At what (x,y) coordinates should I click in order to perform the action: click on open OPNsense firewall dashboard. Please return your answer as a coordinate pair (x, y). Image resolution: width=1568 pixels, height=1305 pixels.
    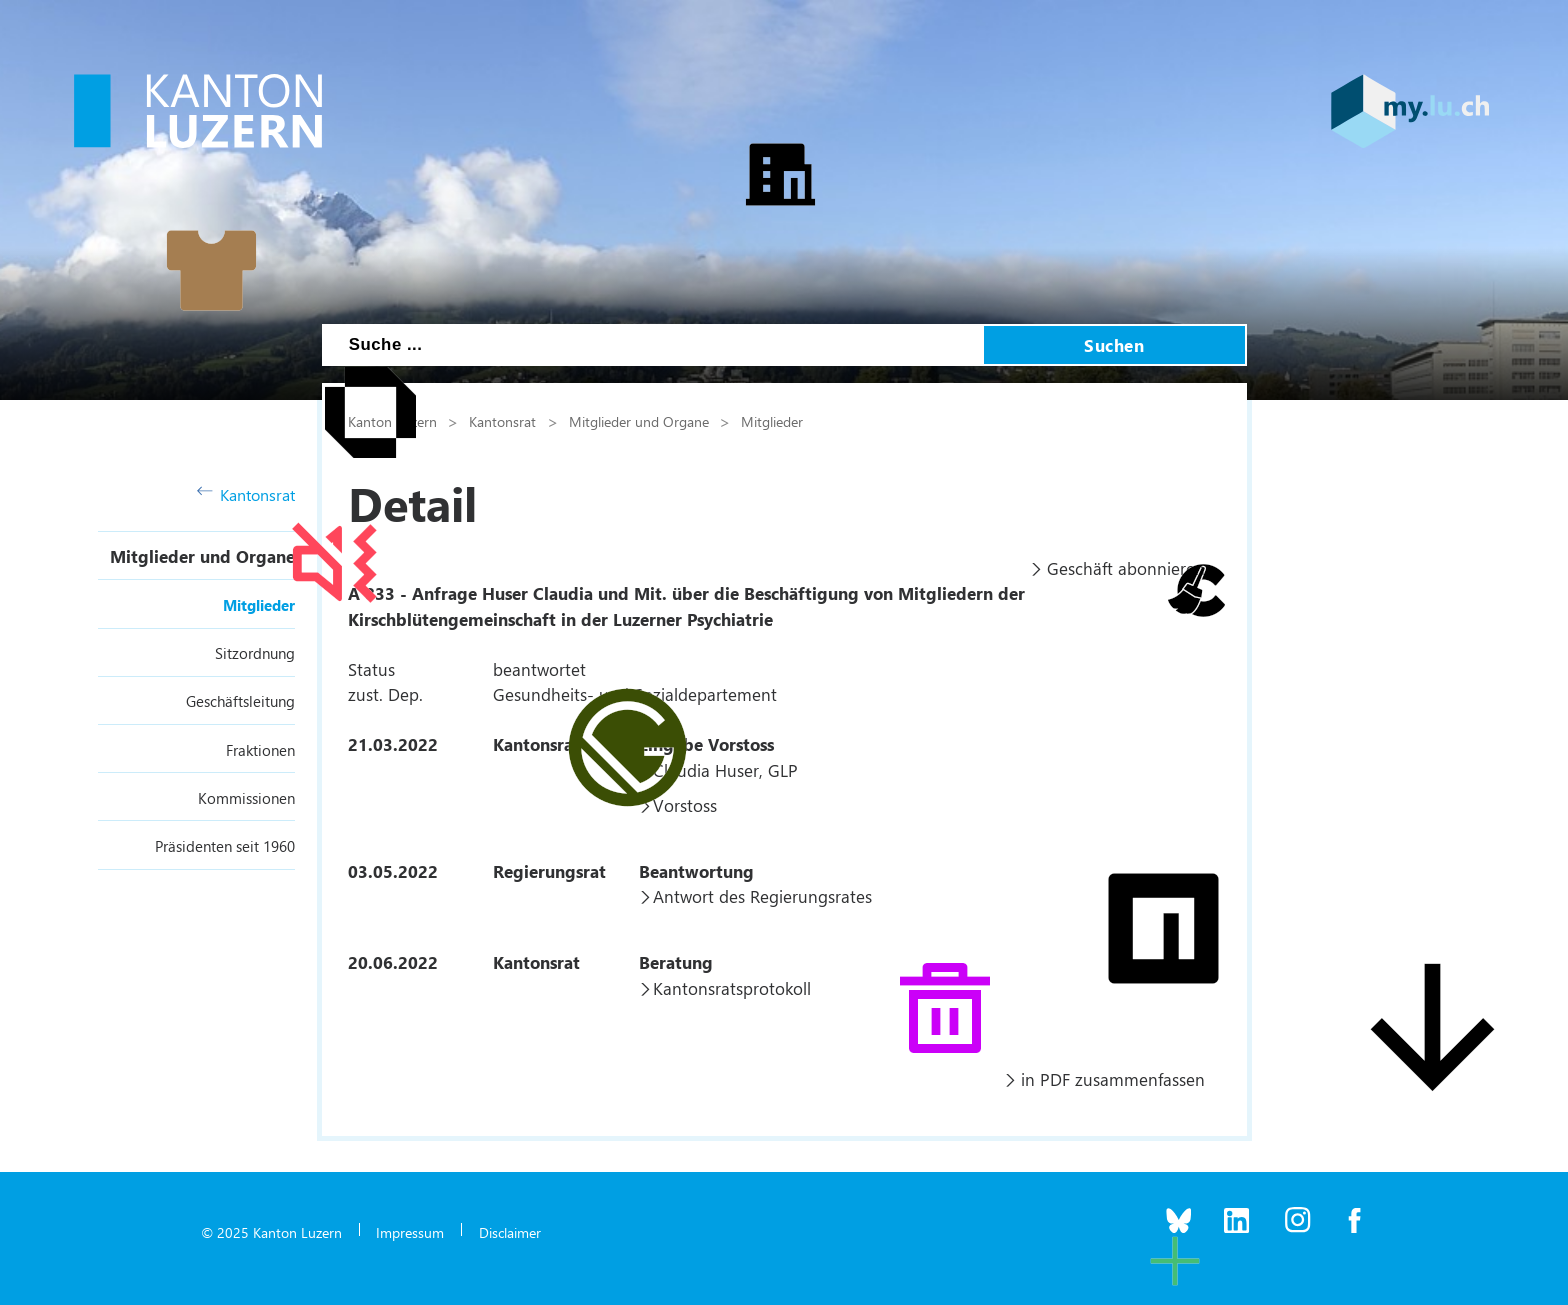
    Looking at the image, I should click on (370, 412).